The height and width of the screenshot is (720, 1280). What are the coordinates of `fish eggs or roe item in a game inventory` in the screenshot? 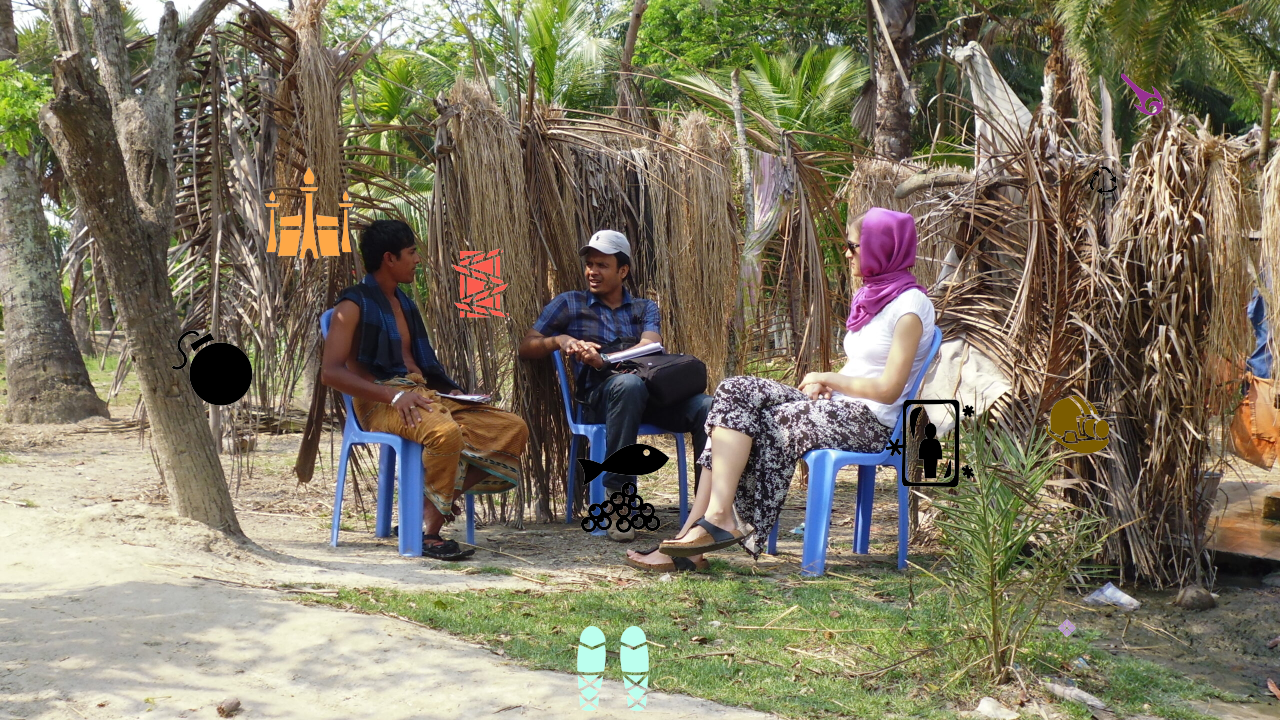 It's located at (623, 487).